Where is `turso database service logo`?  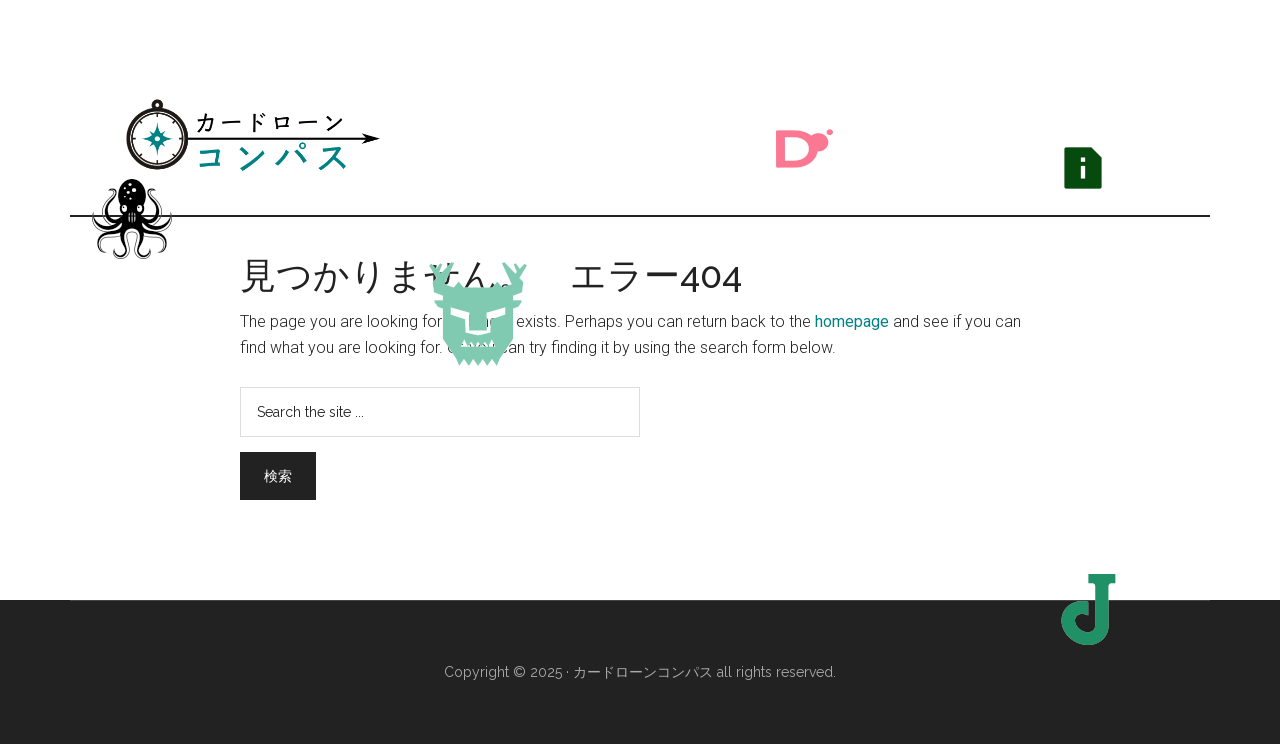 turso database service logo is located at coordinates (478, 314).